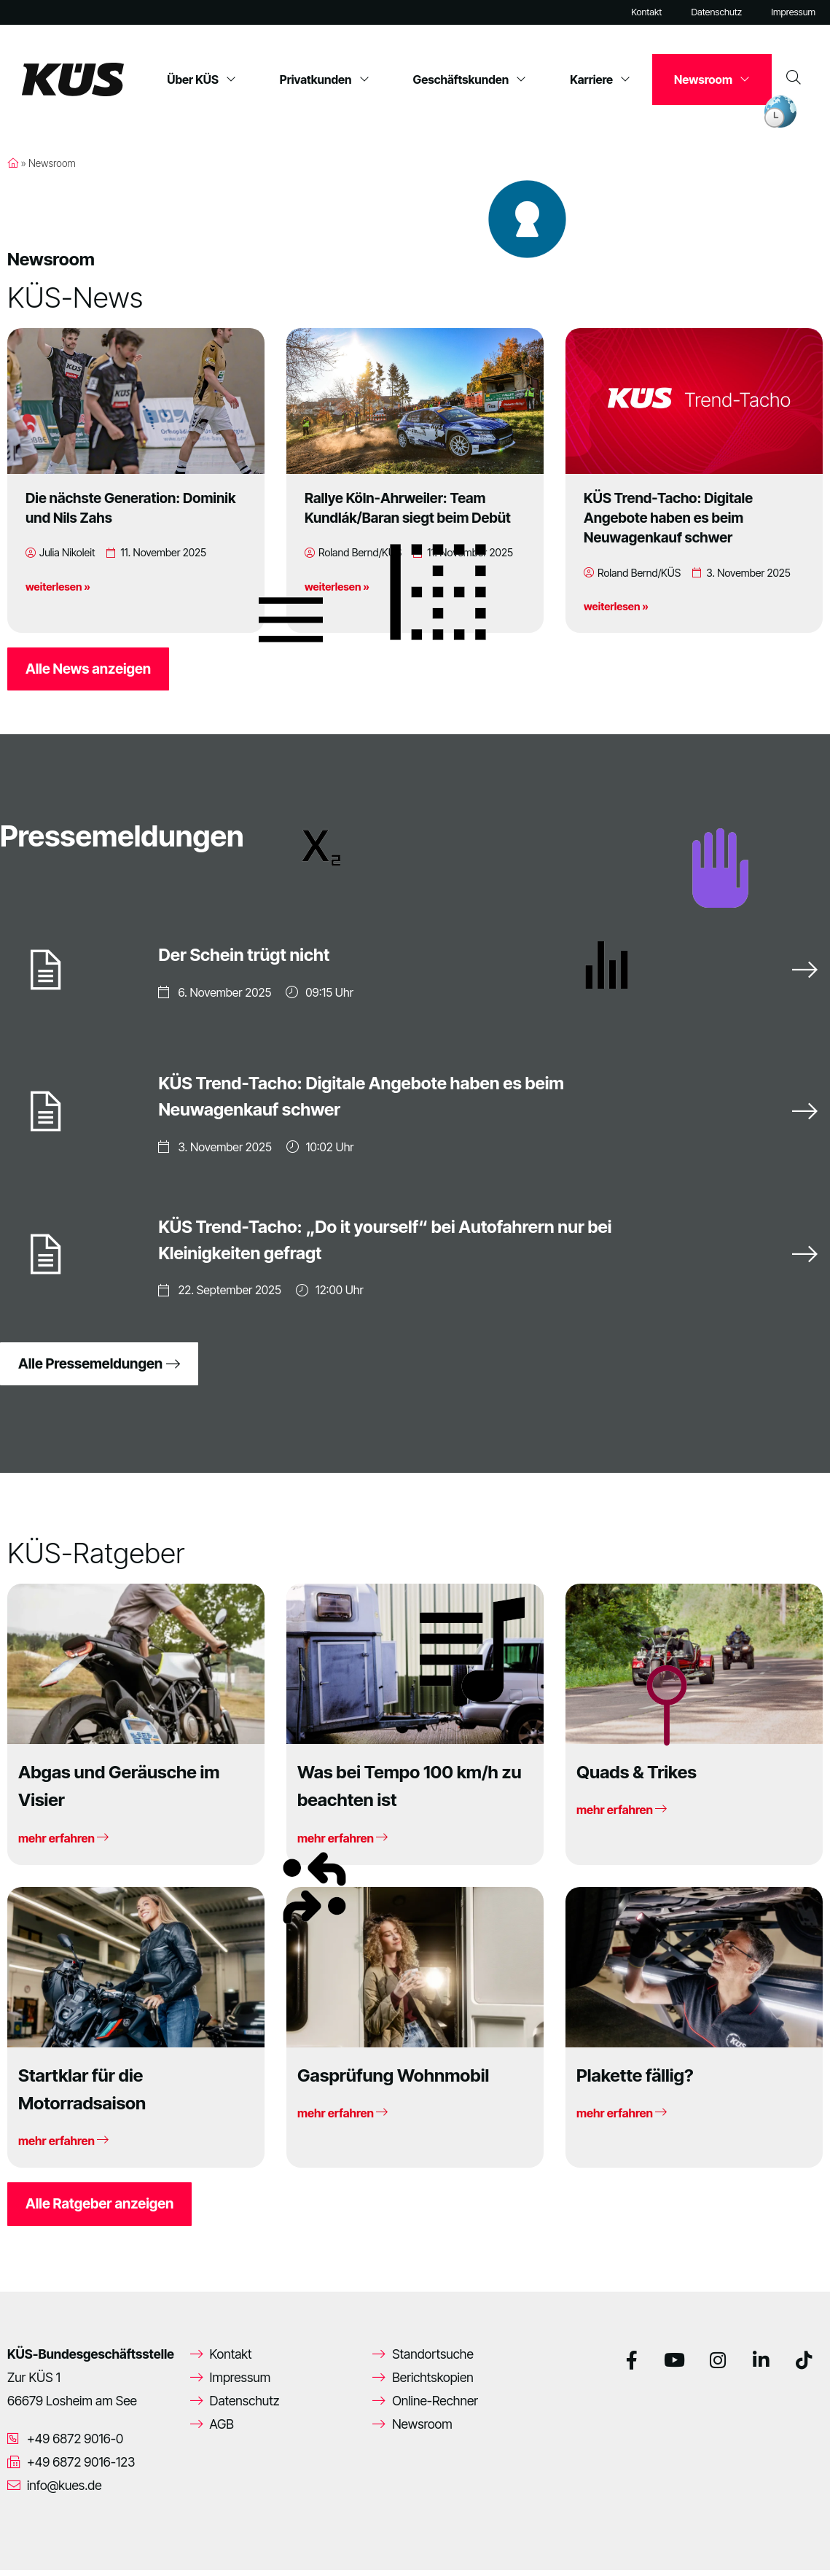 This screenshot has width=830, height=2576. What do you see at coordinates (527, 219) in the screenshot?
I see `access security or privacy settings` at bounding box center [527, 219].